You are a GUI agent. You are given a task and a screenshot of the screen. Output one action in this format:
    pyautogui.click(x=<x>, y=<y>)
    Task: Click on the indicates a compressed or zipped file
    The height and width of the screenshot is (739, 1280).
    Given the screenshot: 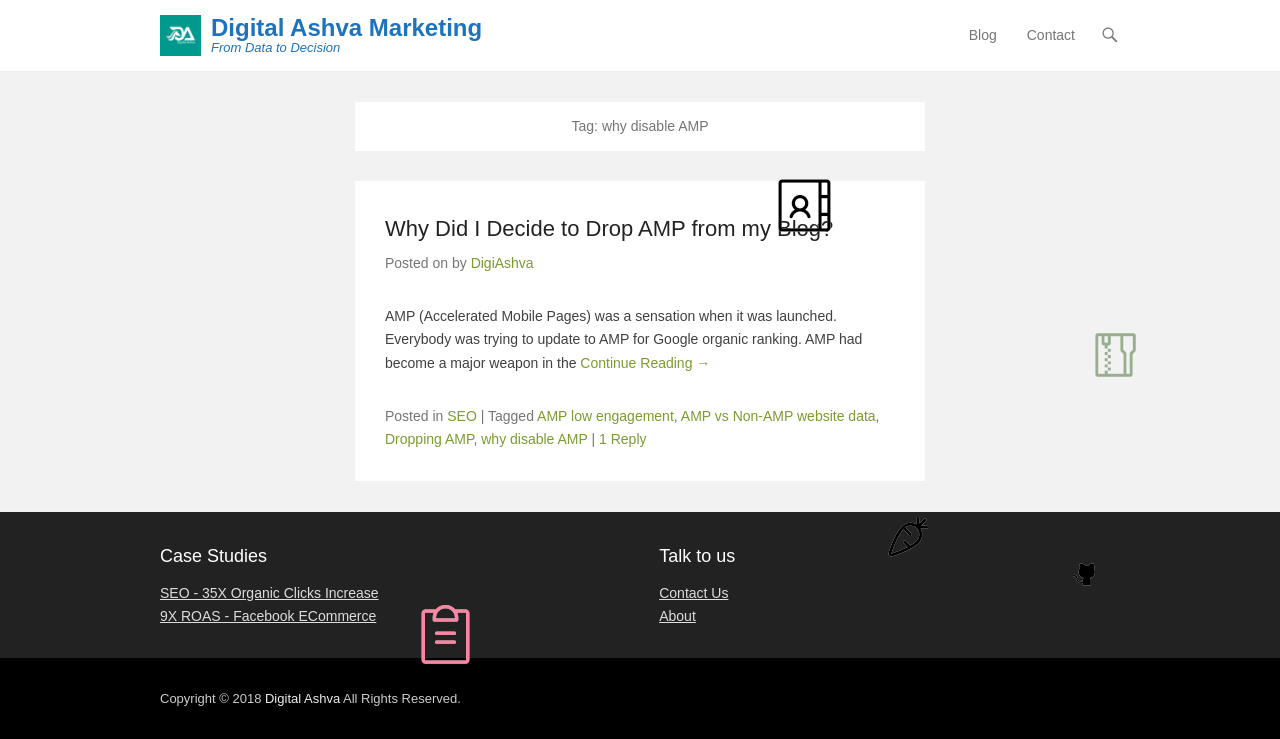 What is the action you would take?
    pyautogui.click(x=1114, y=355)
    